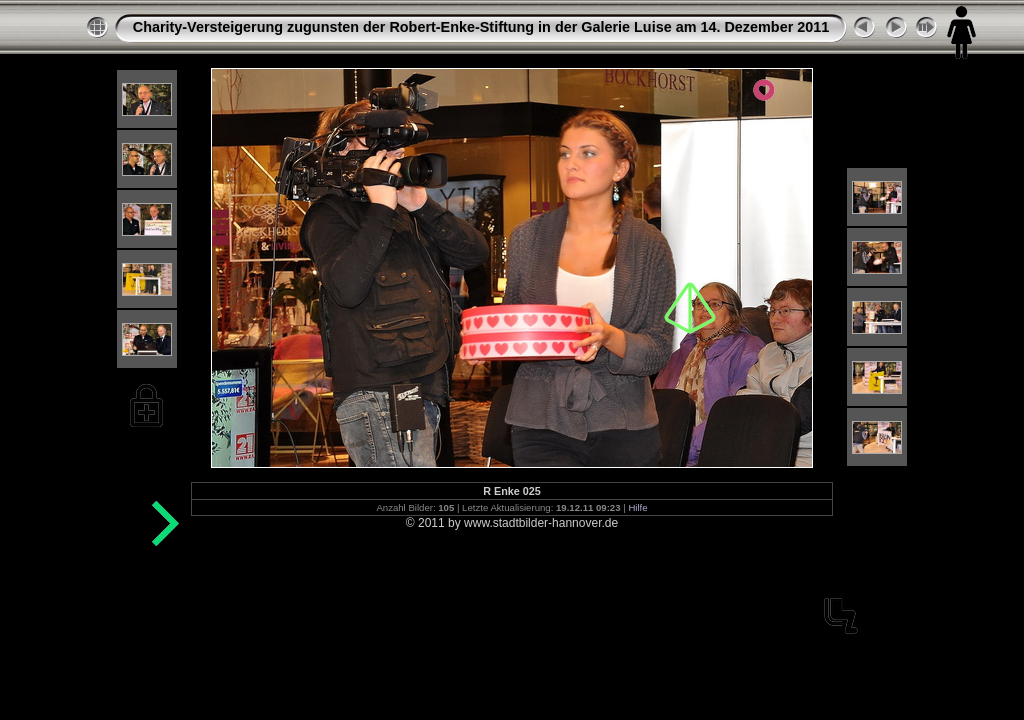  I want to click on add to favorites, so click(764, 90).